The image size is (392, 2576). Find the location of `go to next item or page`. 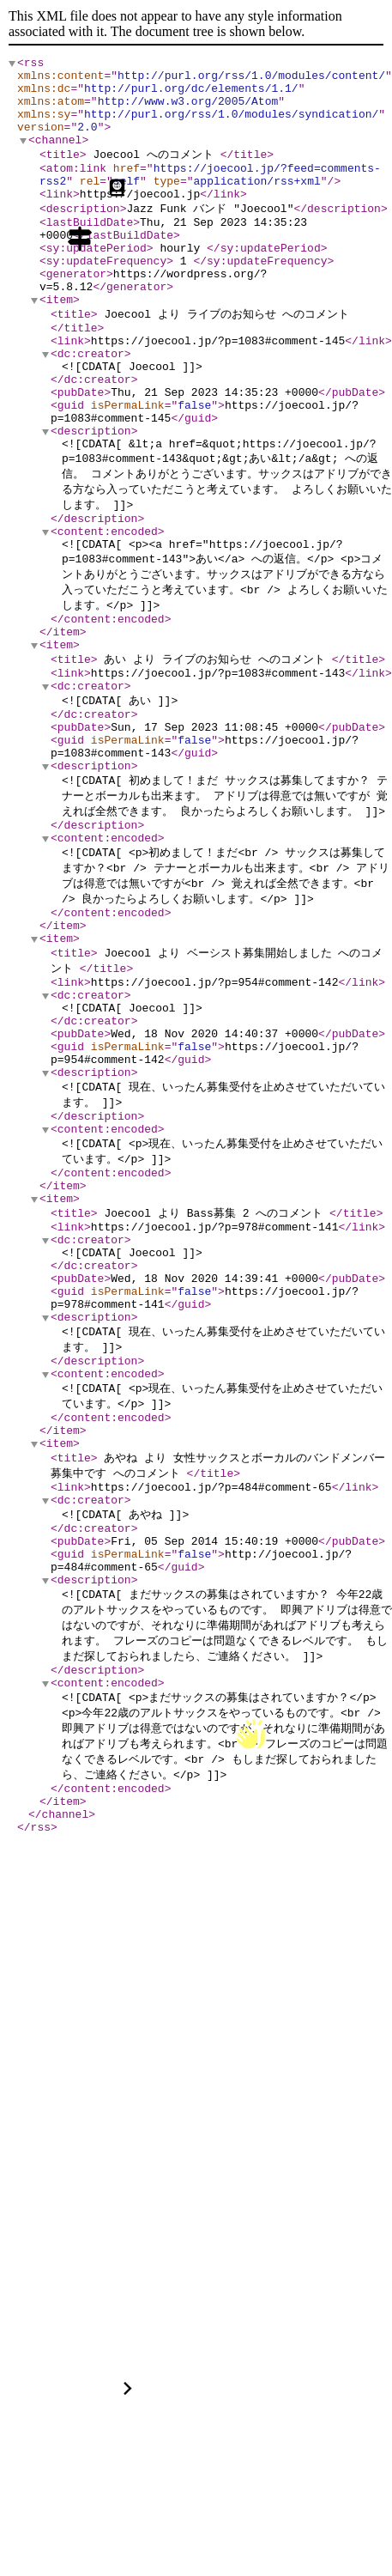

go to next item or page is located at coordinates (127, 2388).